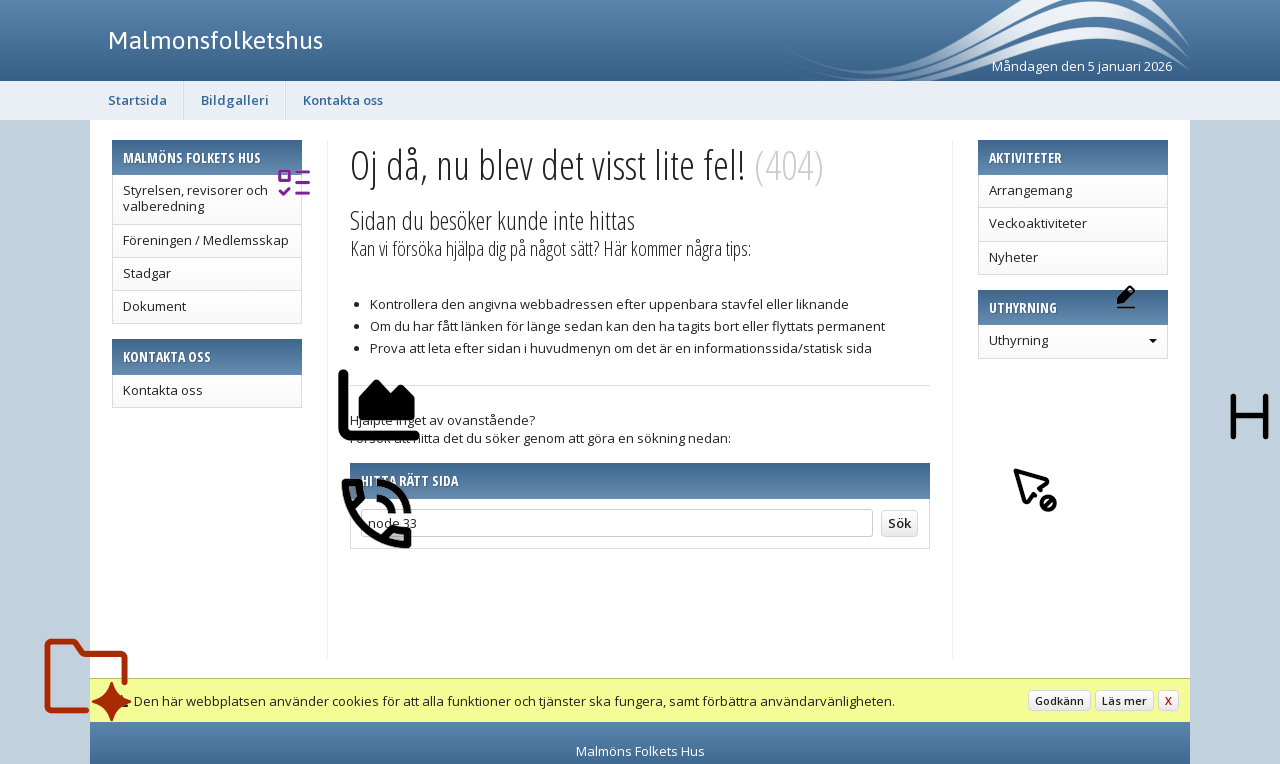 Image resolution: width=1280 pixels, height=764 pixels. Describe the element at coordinates (86, 676) in the screenshot. I see `create a new space or workspace` at that location.